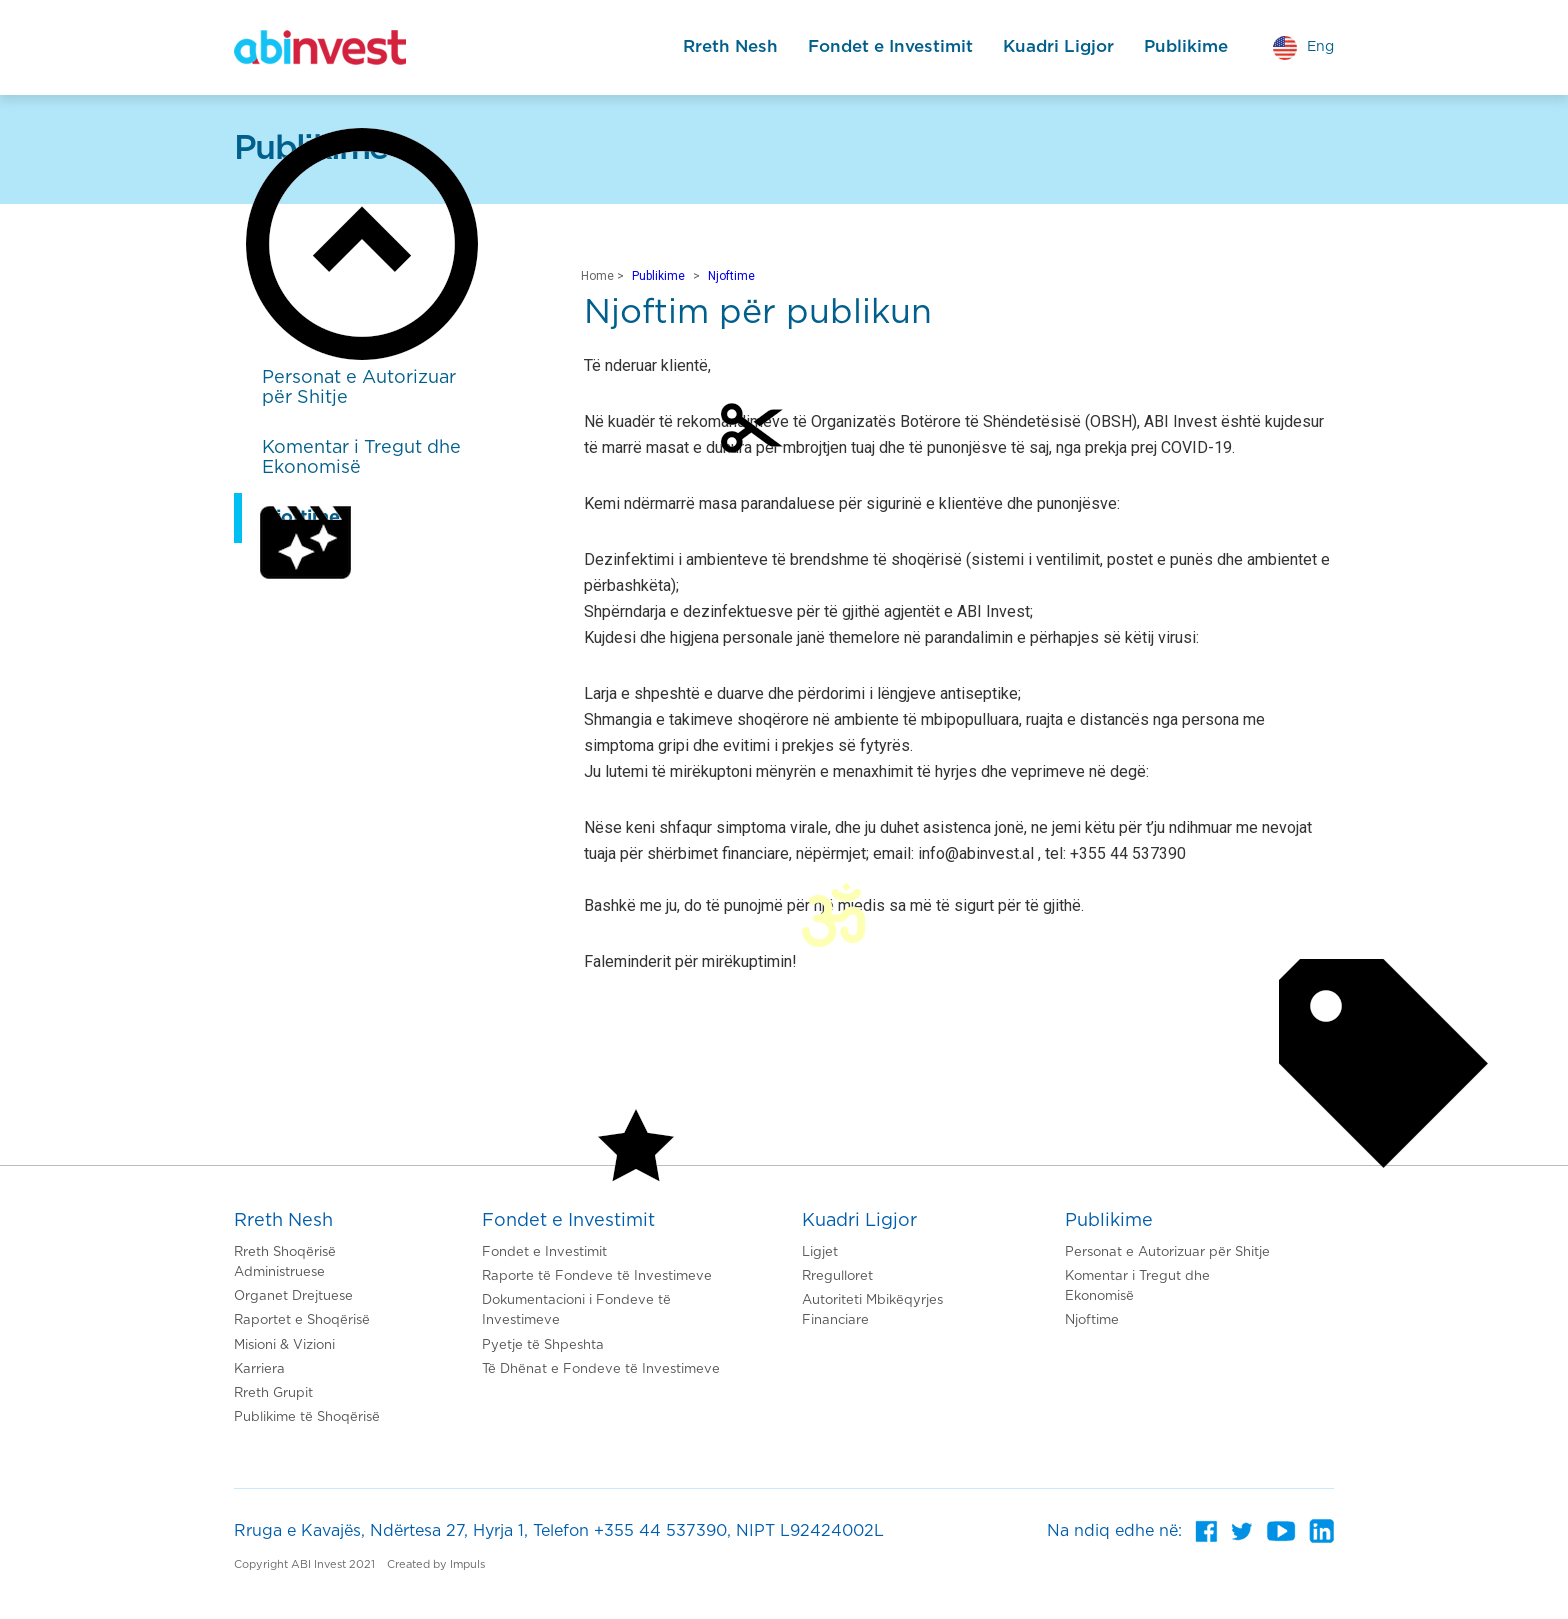 The image size is (1568, 1619). Describe the element at coordinates (362, 244) in the screenshot. I see `scroll up or return to top of page` at that location.